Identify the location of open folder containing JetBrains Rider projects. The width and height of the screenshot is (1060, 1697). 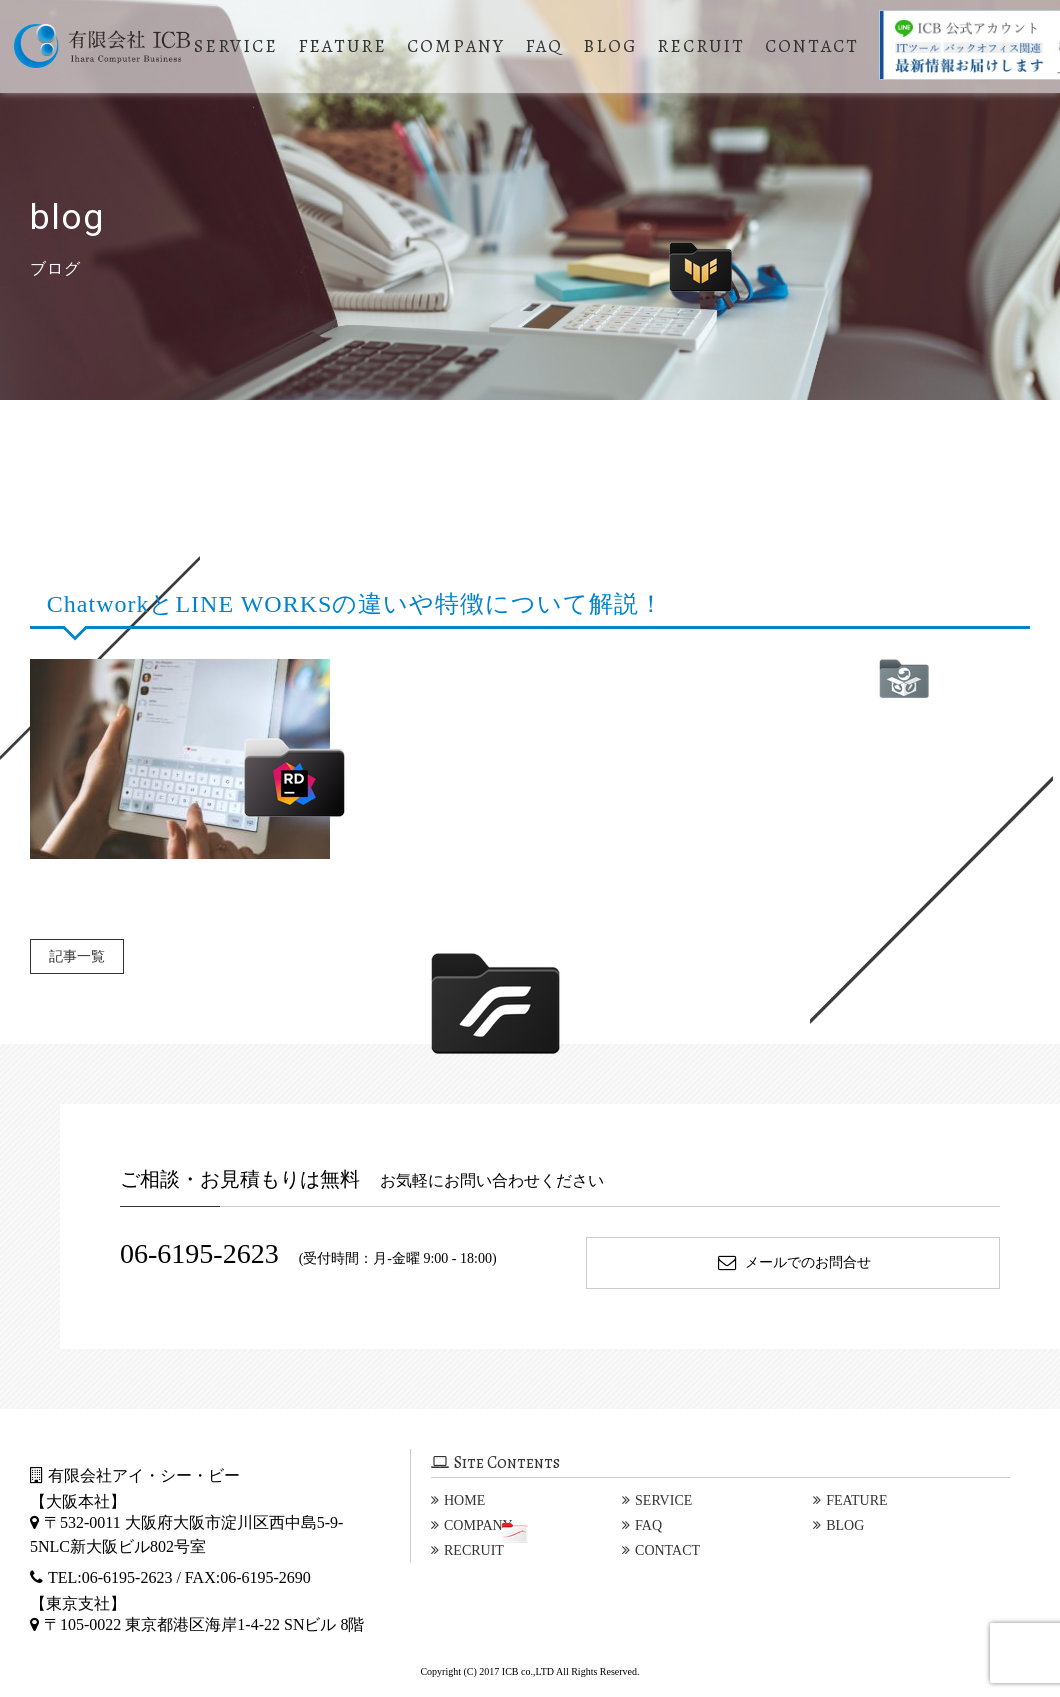
(294, 780).